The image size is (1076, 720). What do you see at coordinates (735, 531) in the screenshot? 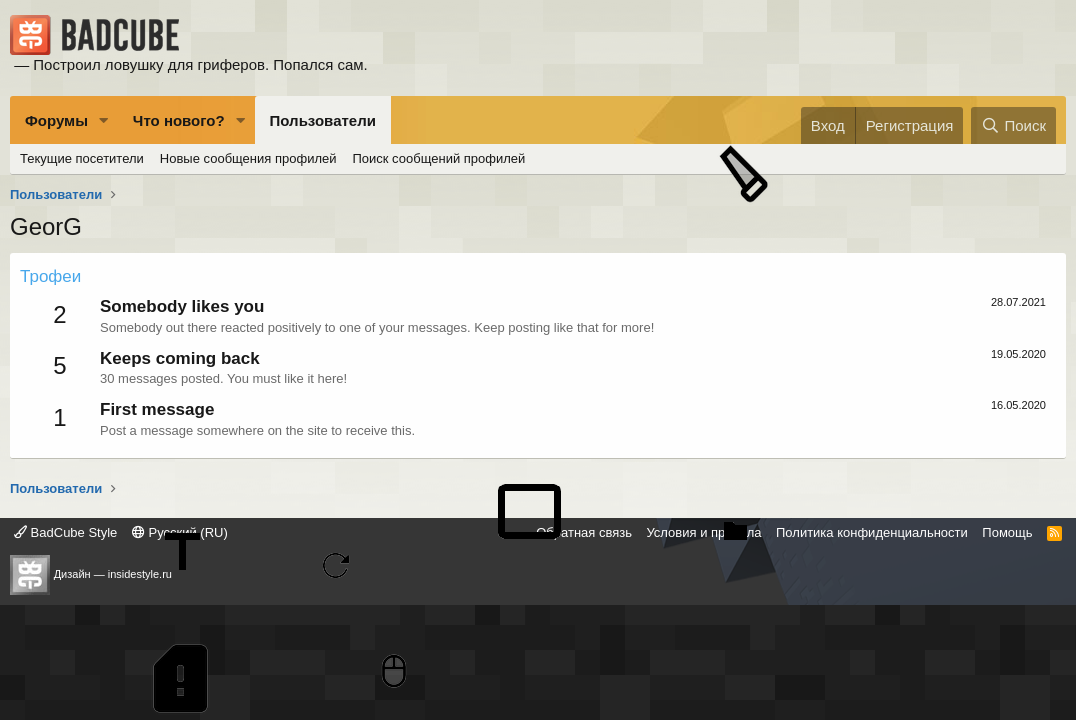
I see `access your files and documents` at bounding box center [735, 531].